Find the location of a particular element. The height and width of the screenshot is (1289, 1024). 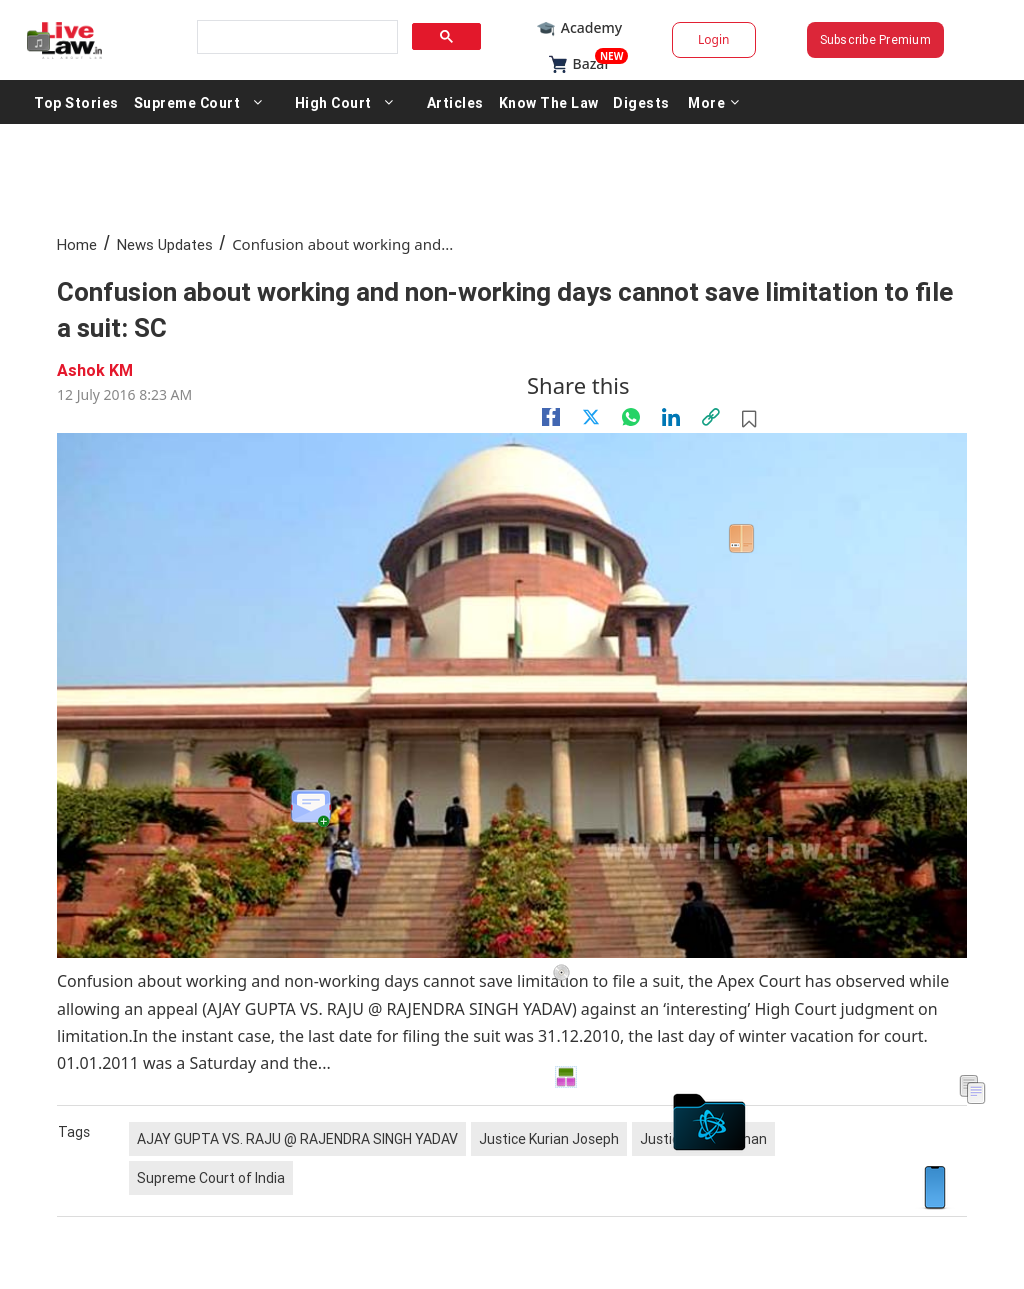

open your music folder is located at coordinates (38, 40).